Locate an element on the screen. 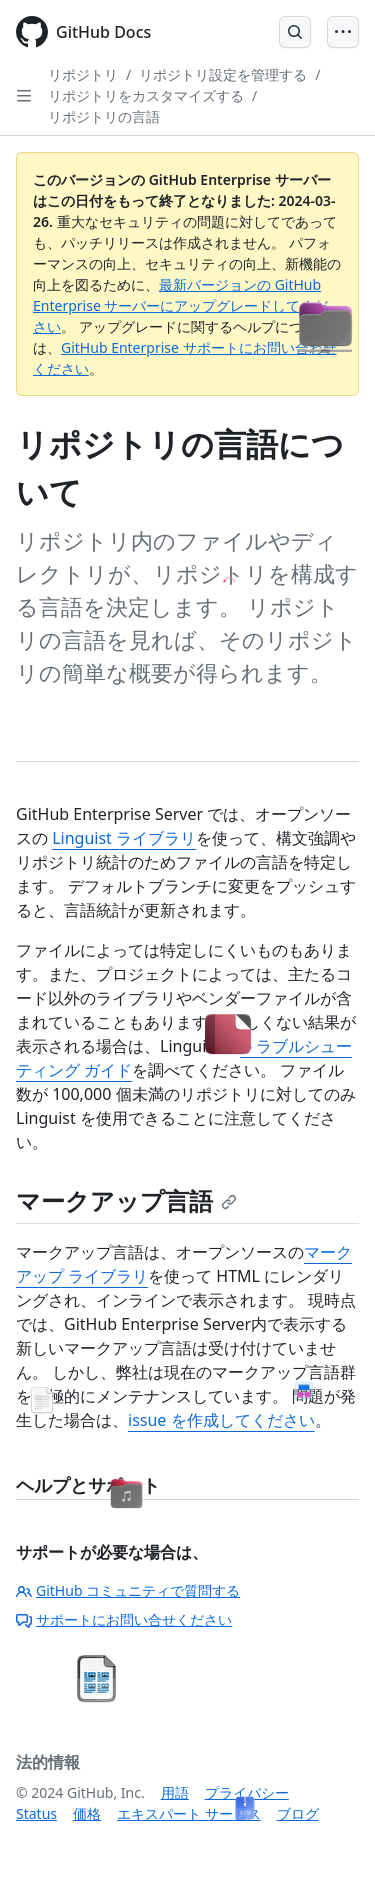  open your music folder is located at coordinates (126, 1493).